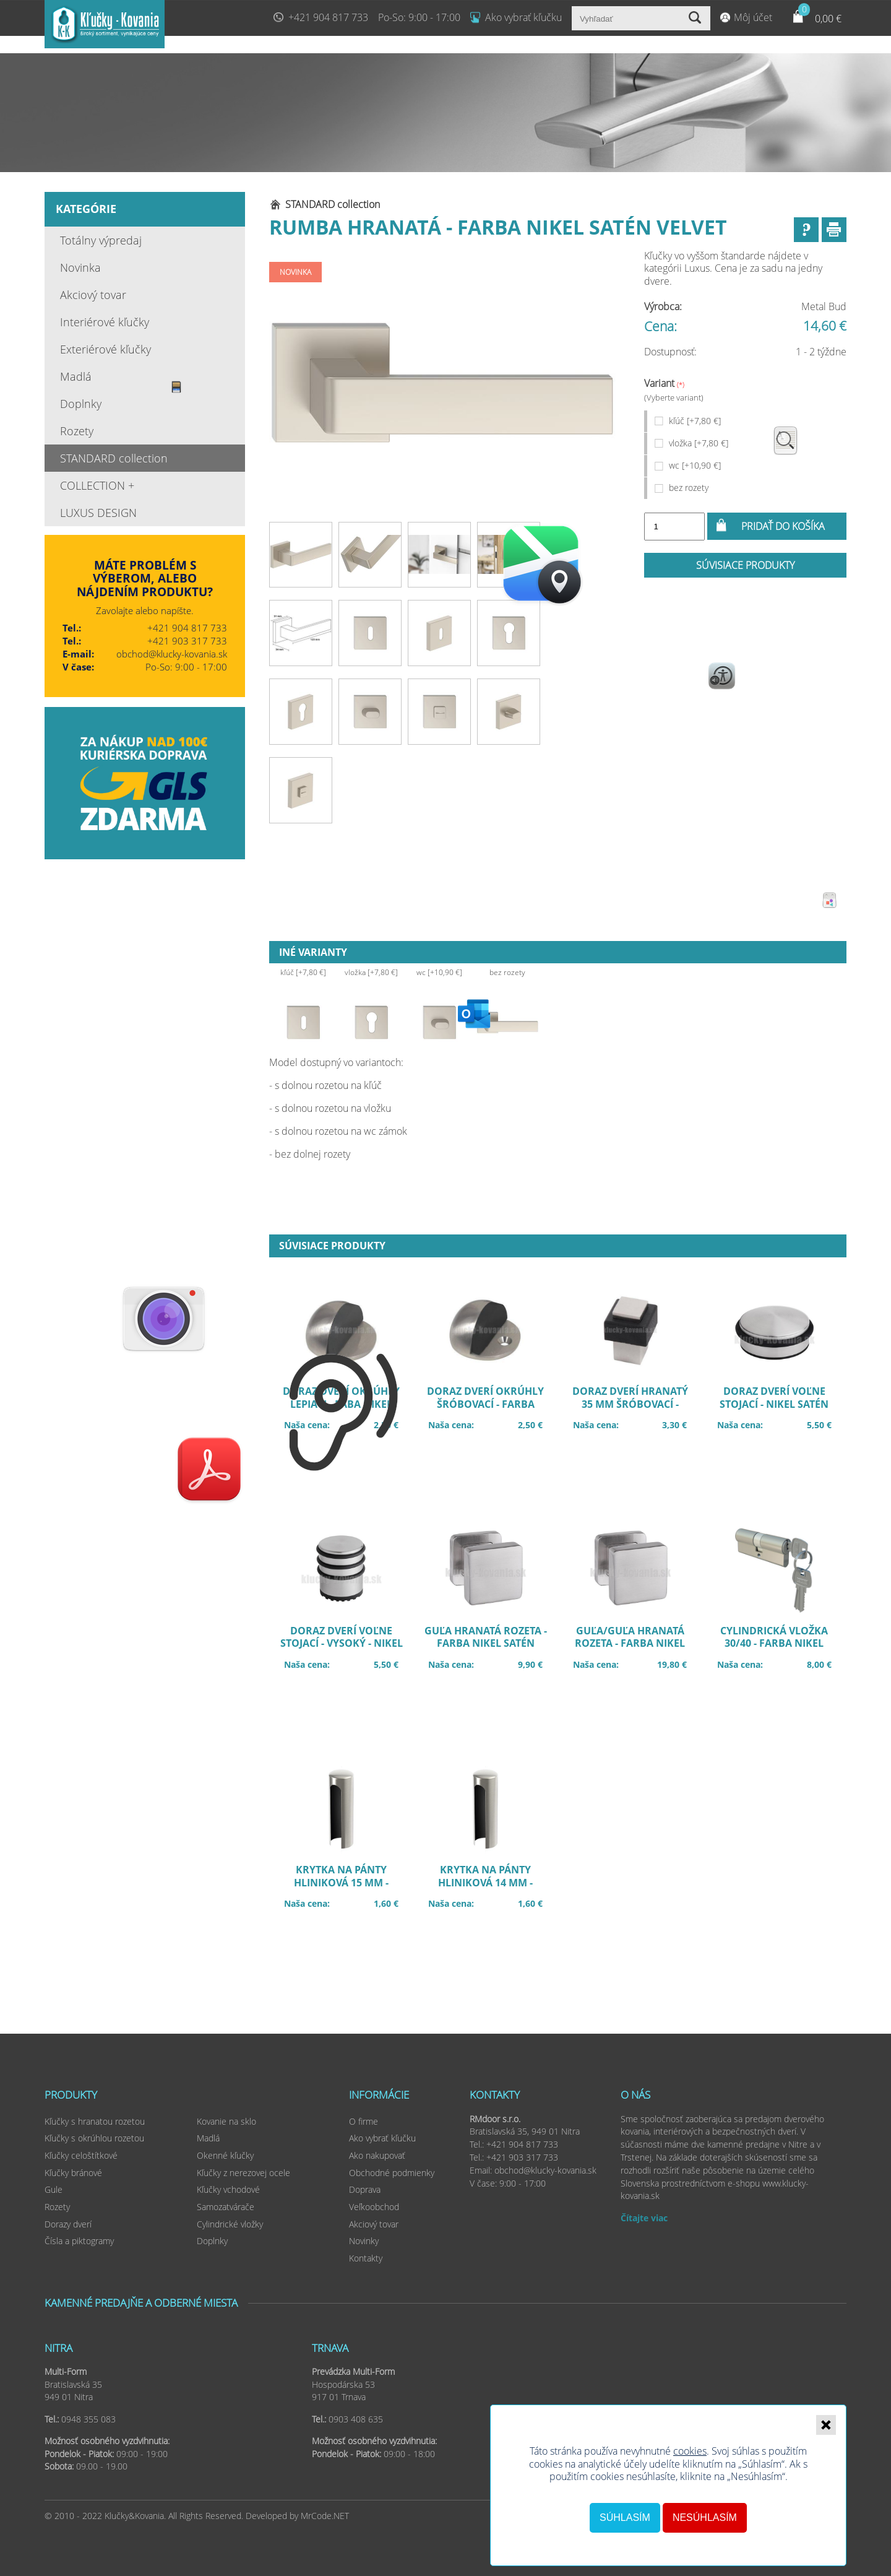 The height and width of the screenshot is (2576, 891). What do you see at coordinates (830, 900) in the screenshot?
I see `open the software center to browse and install apps` at bounding box center [830, 900].